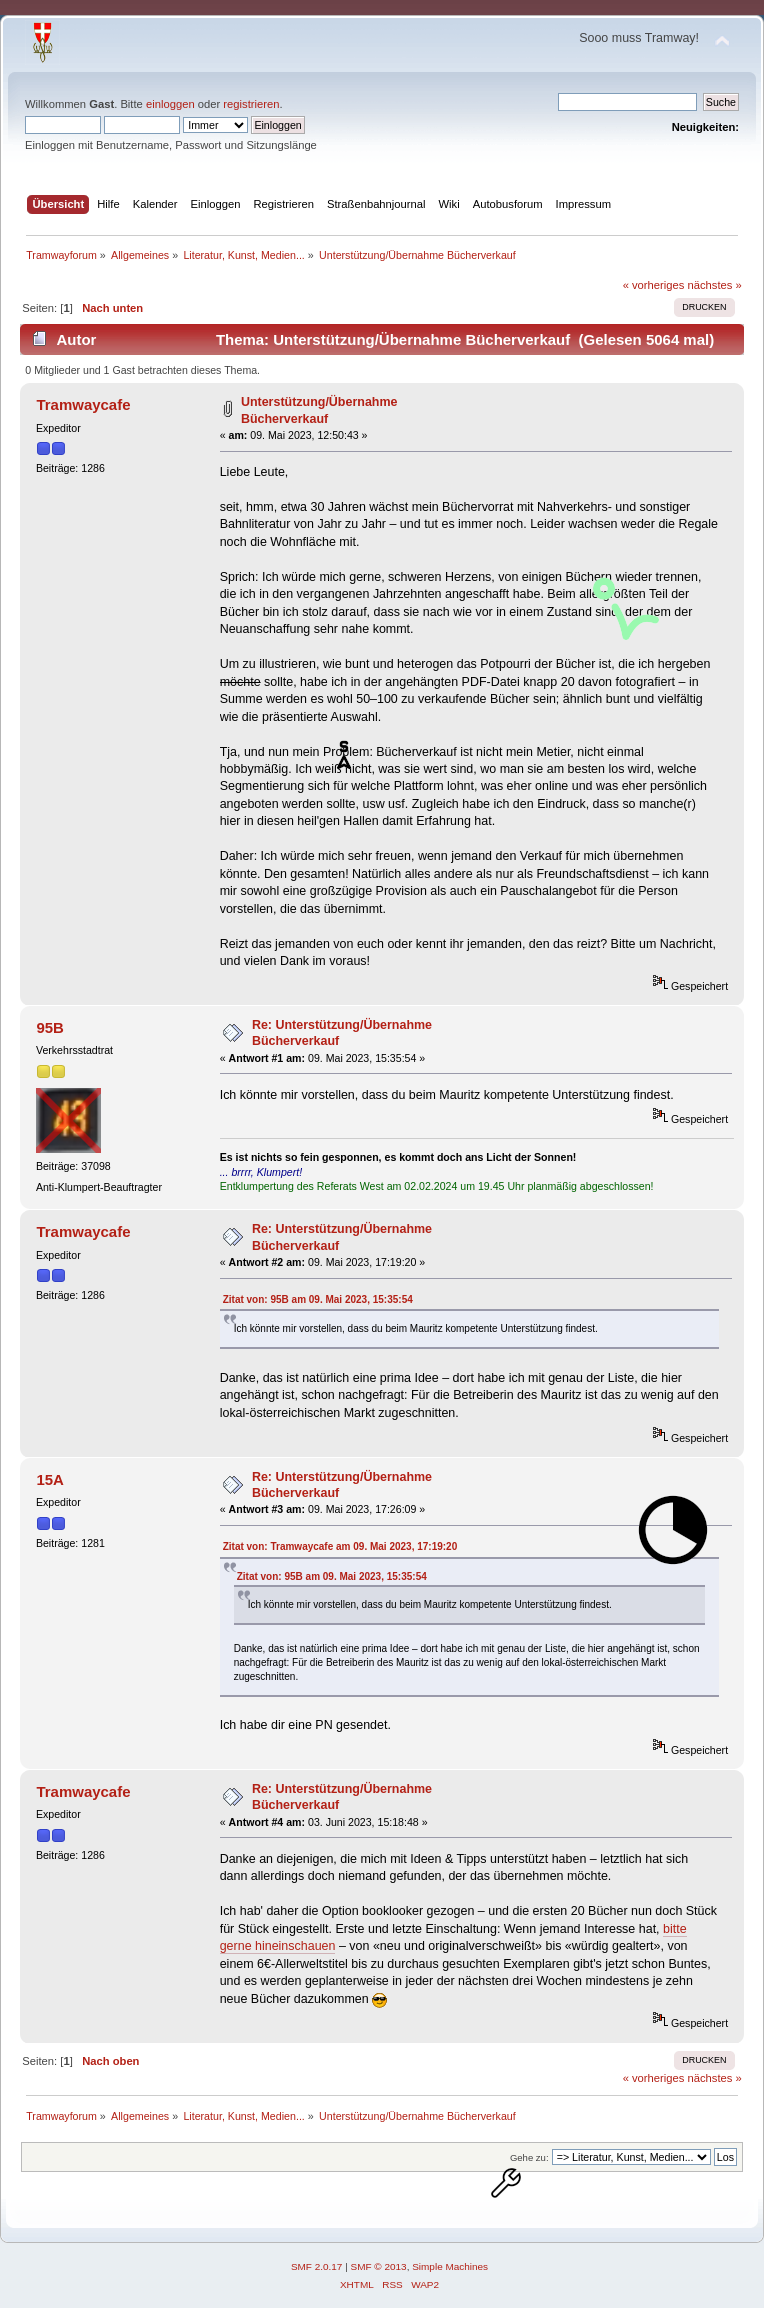 This screenshot has height=2308, width=764. I want to click on navigate southward, so click(344, 755).